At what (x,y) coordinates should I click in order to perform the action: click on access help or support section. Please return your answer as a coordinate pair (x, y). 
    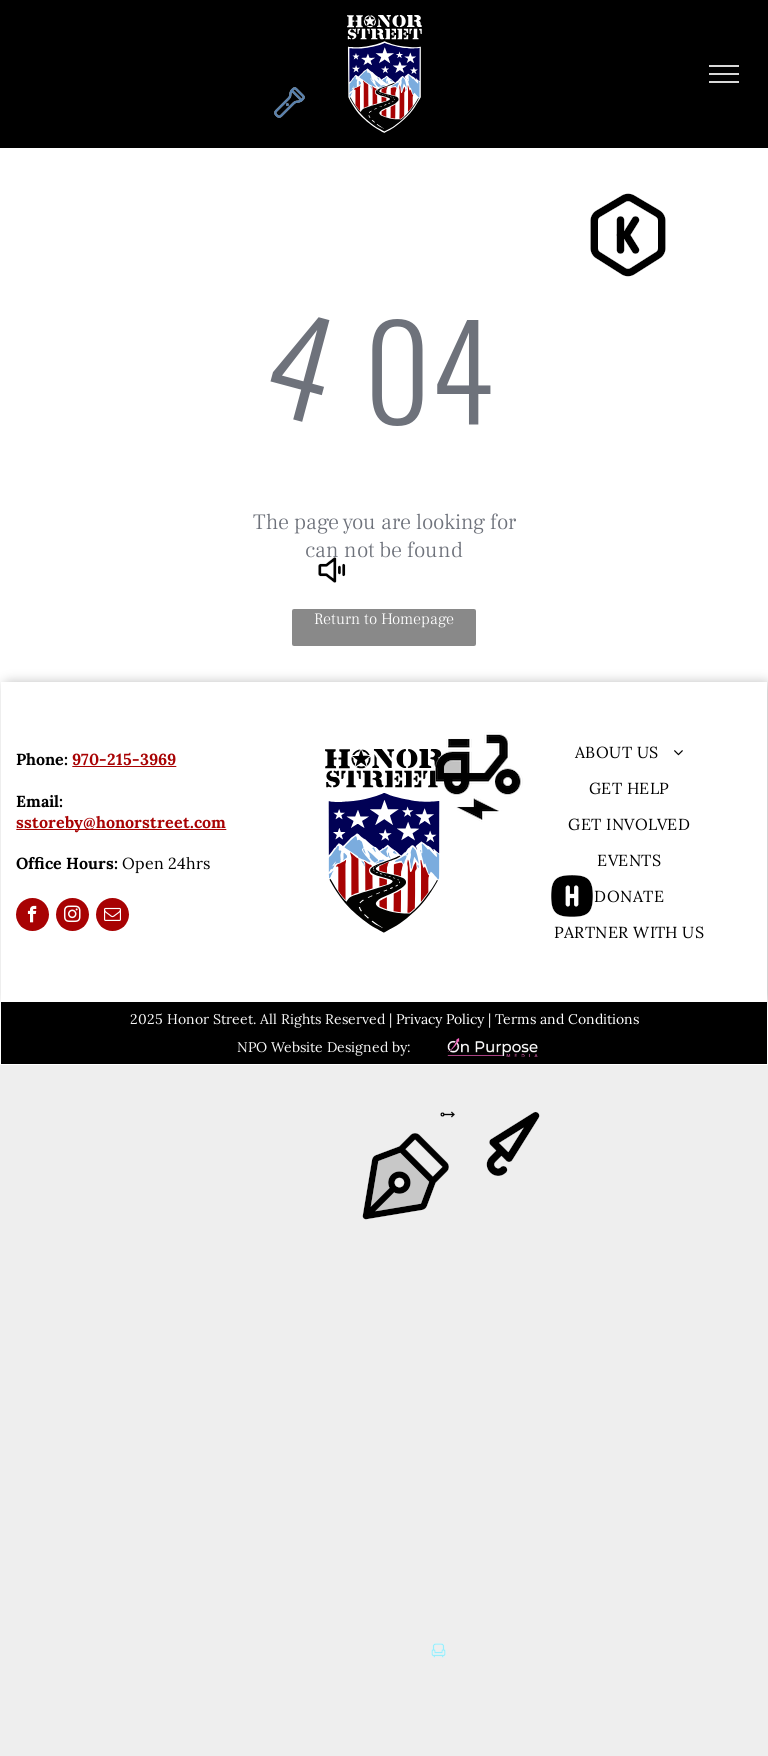
    Looking at the image, I should click on (572, 896).